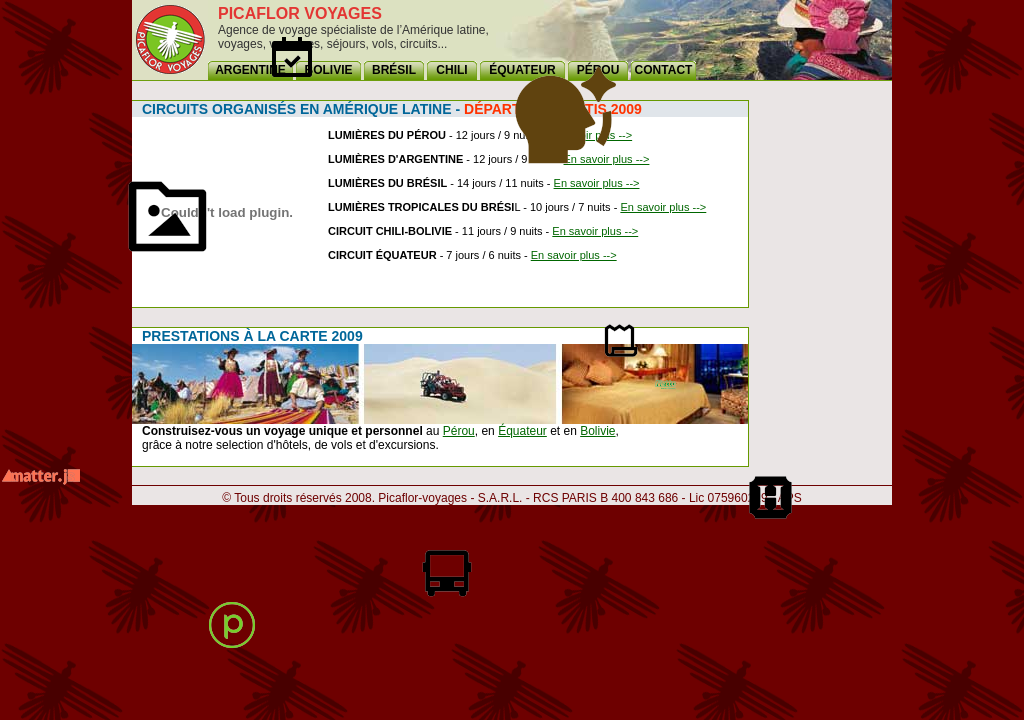 The width and height of the screenshot is (1024, 720). What do you see at coordinates (232, 625) in the screenshot?
I see `planet logo` at bounding box center [232, 625].